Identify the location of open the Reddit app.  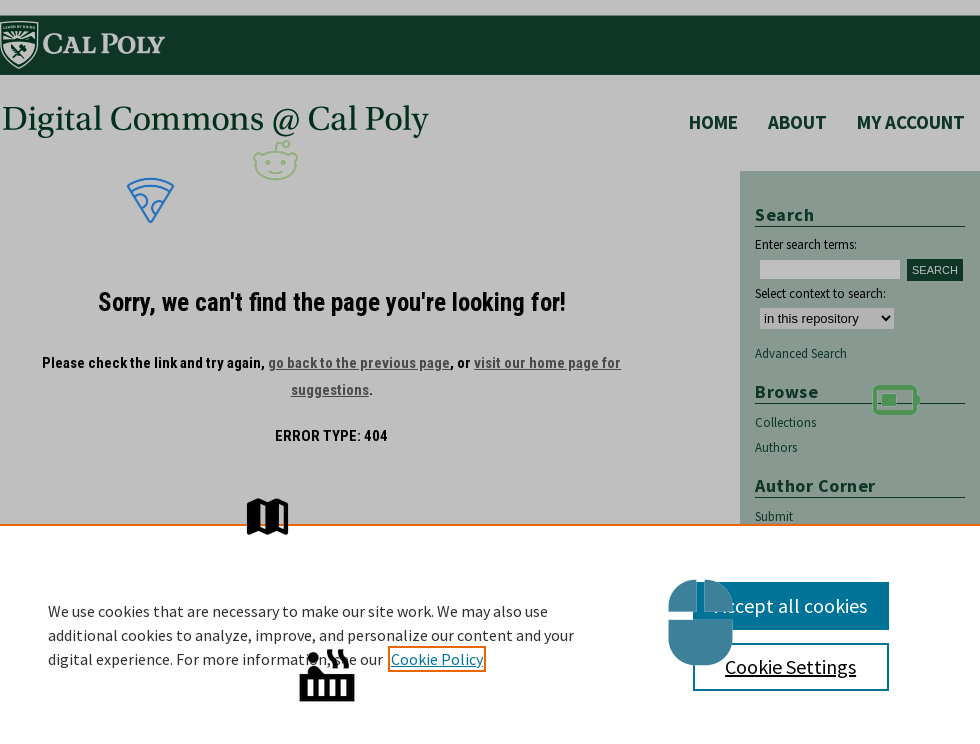
(275, 162).